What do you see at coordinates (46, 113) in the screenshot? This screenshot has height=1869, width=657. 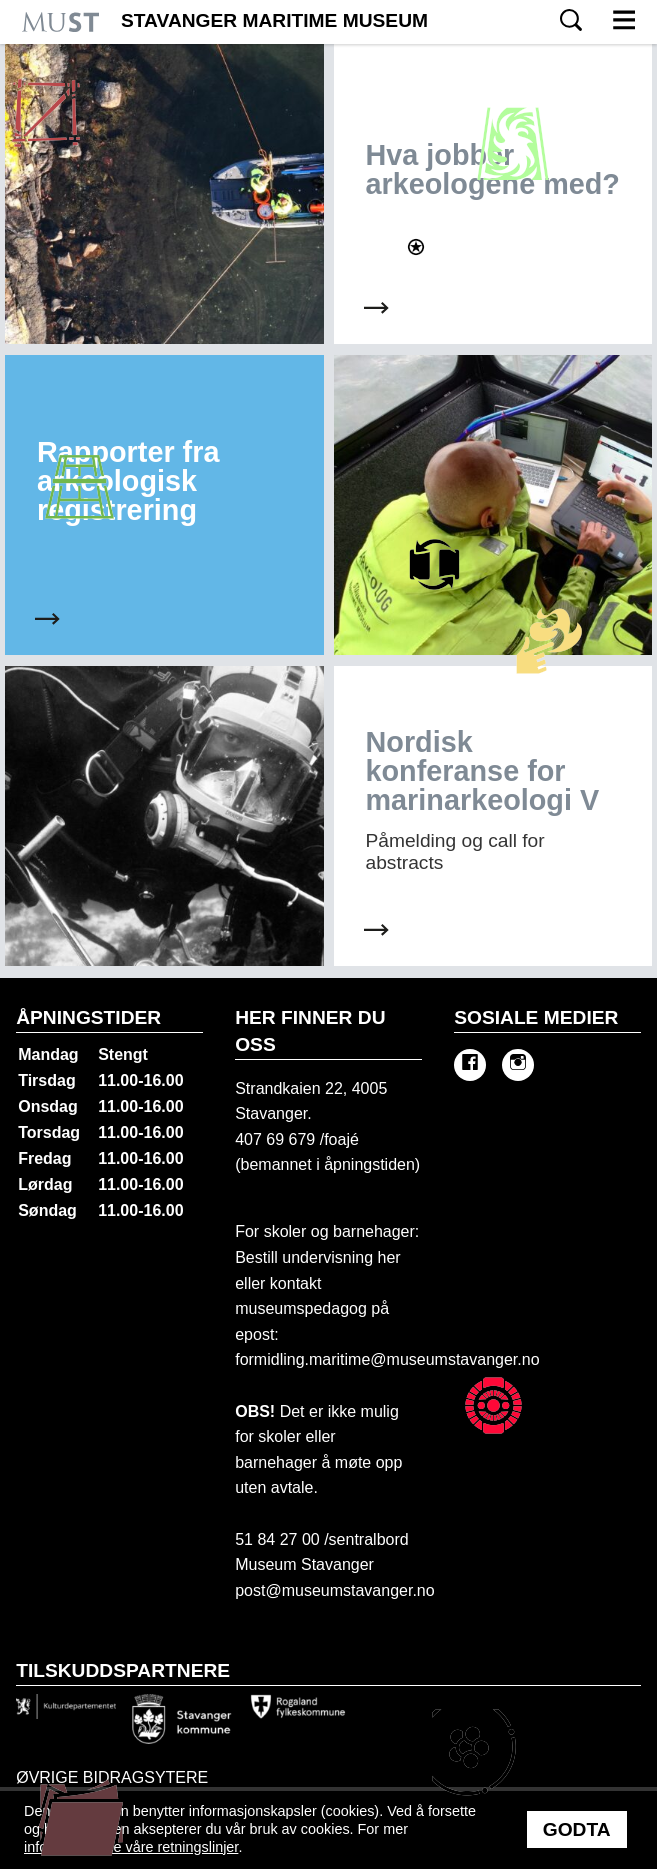 I see `frame or crop an image` at bounding box center [46, 113].